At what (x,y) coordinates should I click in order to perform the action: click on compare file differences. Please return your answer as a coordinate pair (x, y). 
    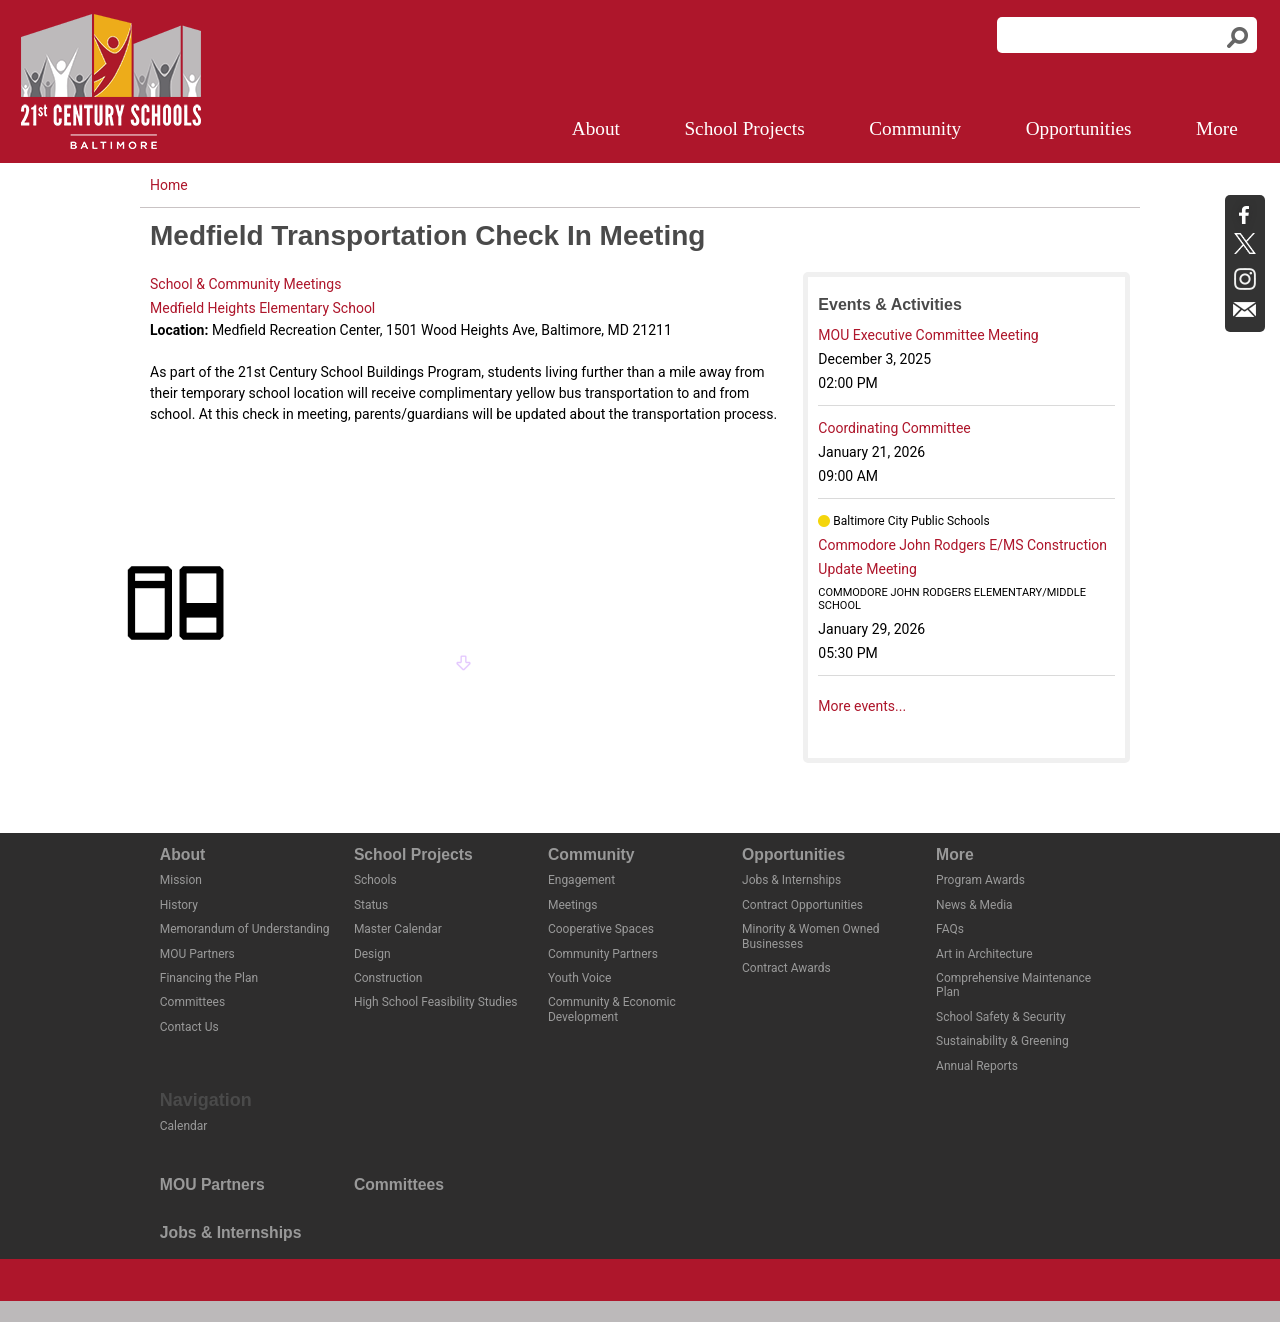
    Looking at the image, I should click on (172, 603).